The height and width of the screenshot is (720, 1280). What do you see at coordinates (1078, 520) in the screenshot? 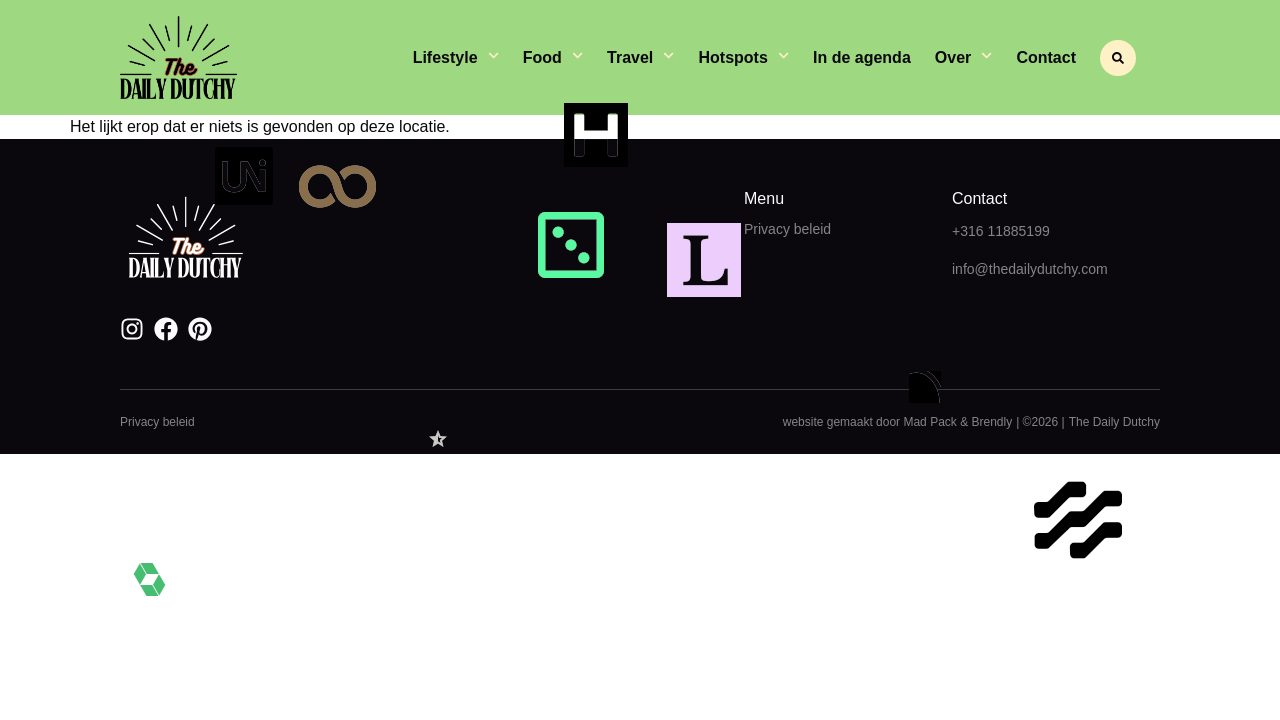
I see `langflow app logo` at bounding box center [1078, 520].